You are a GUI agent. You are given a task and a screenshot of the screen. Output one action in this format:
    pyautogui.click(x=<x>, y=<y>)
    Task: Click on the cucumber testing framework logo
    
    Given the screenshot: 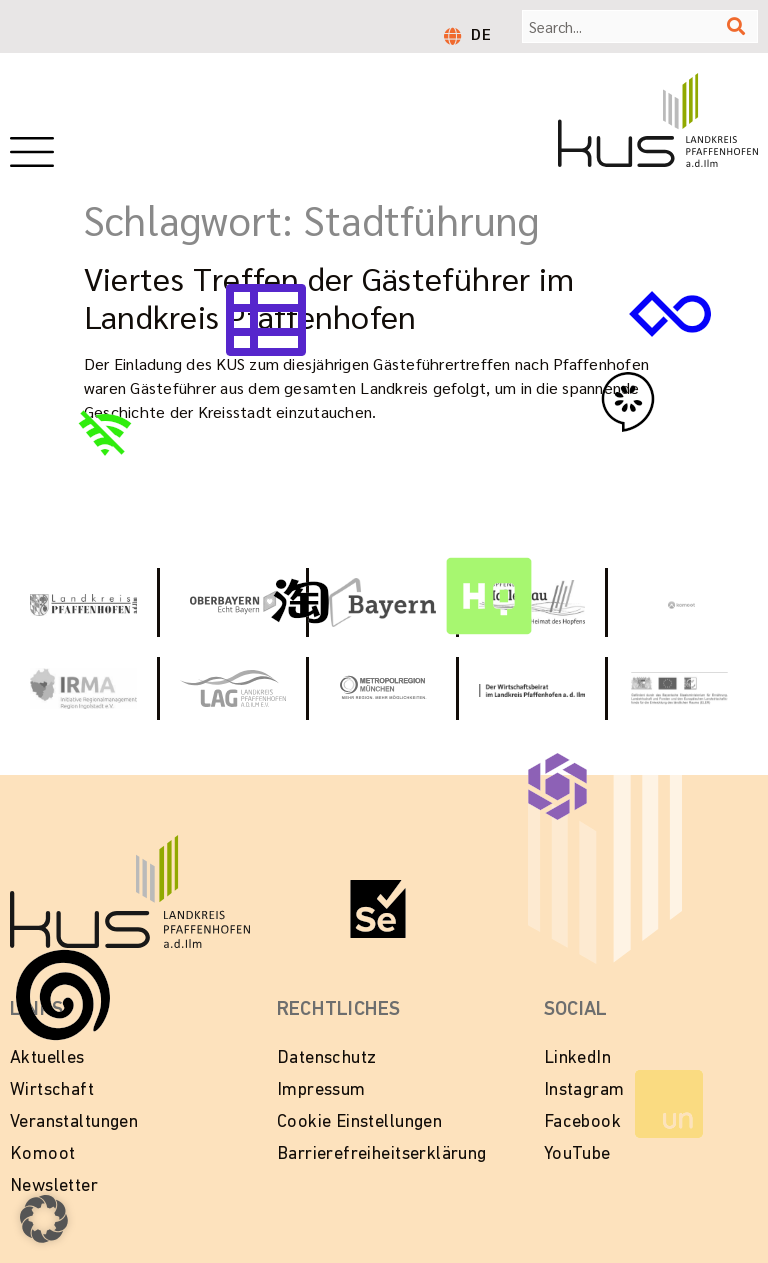 What is the action you would take?
    pyautogui.click(x=628, y=402)
    